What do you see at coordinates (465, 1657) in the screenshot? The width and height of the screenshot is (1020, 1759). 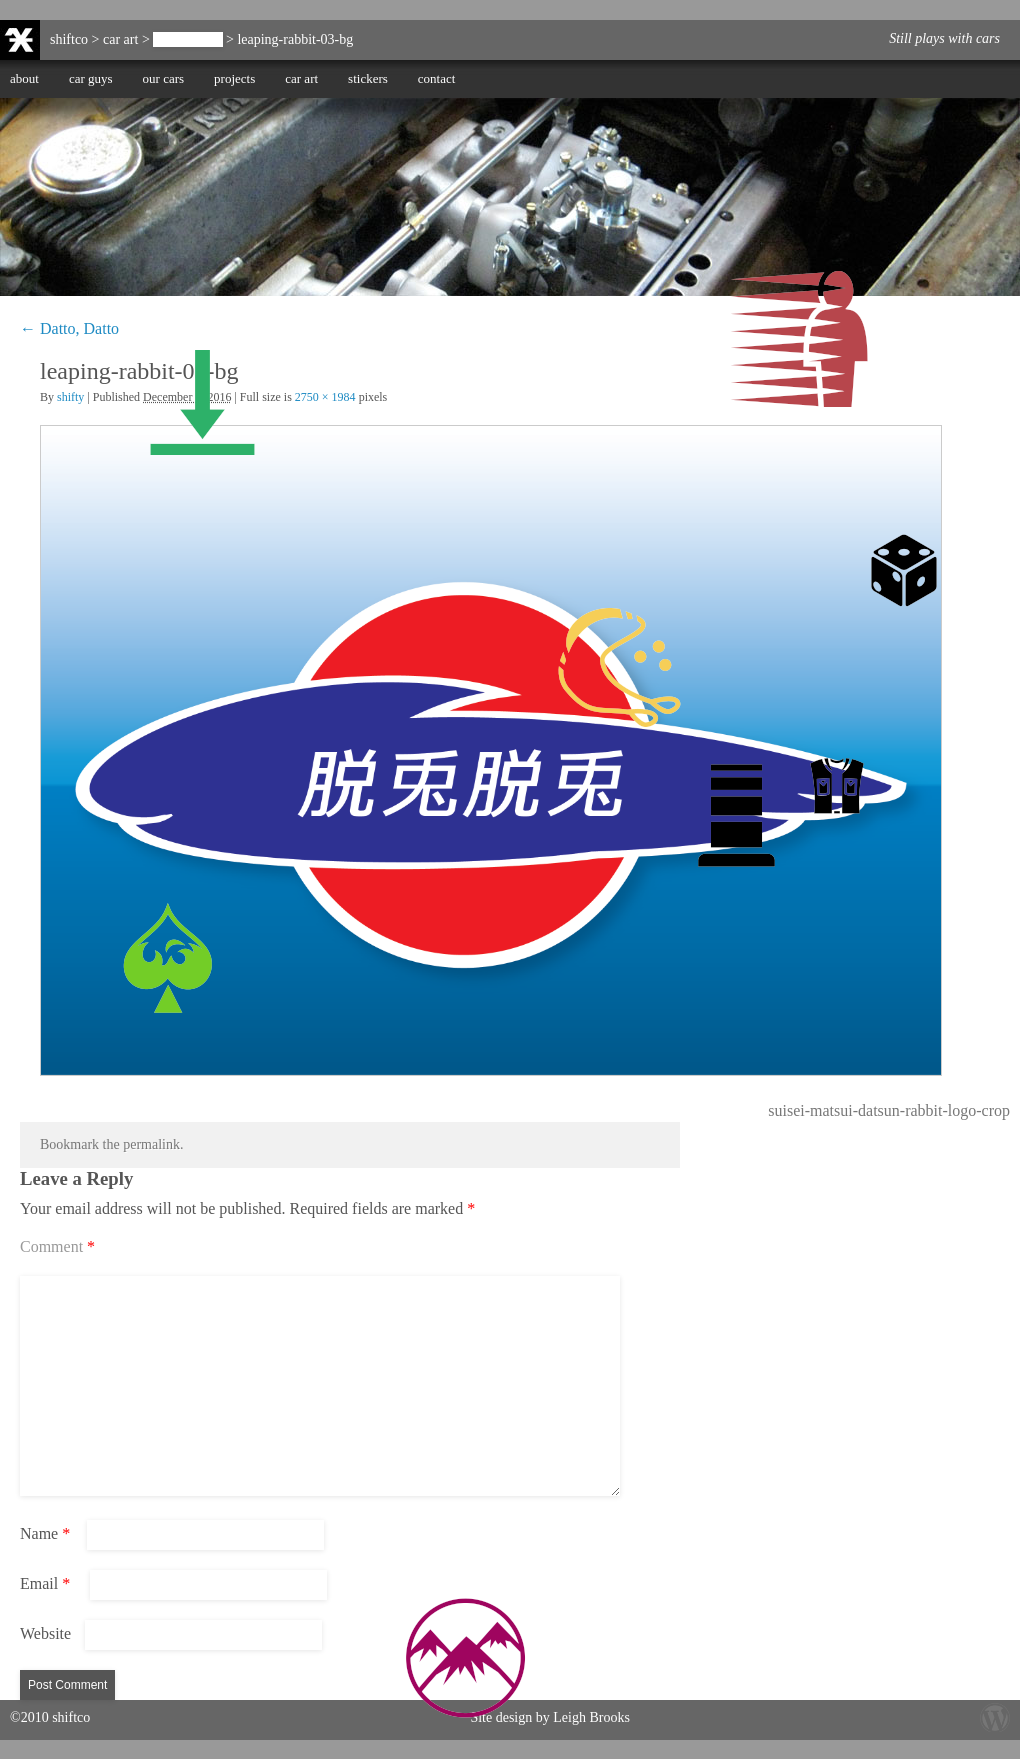 I see `view mountain or hiking trails` at bounding box center [465, 1657].